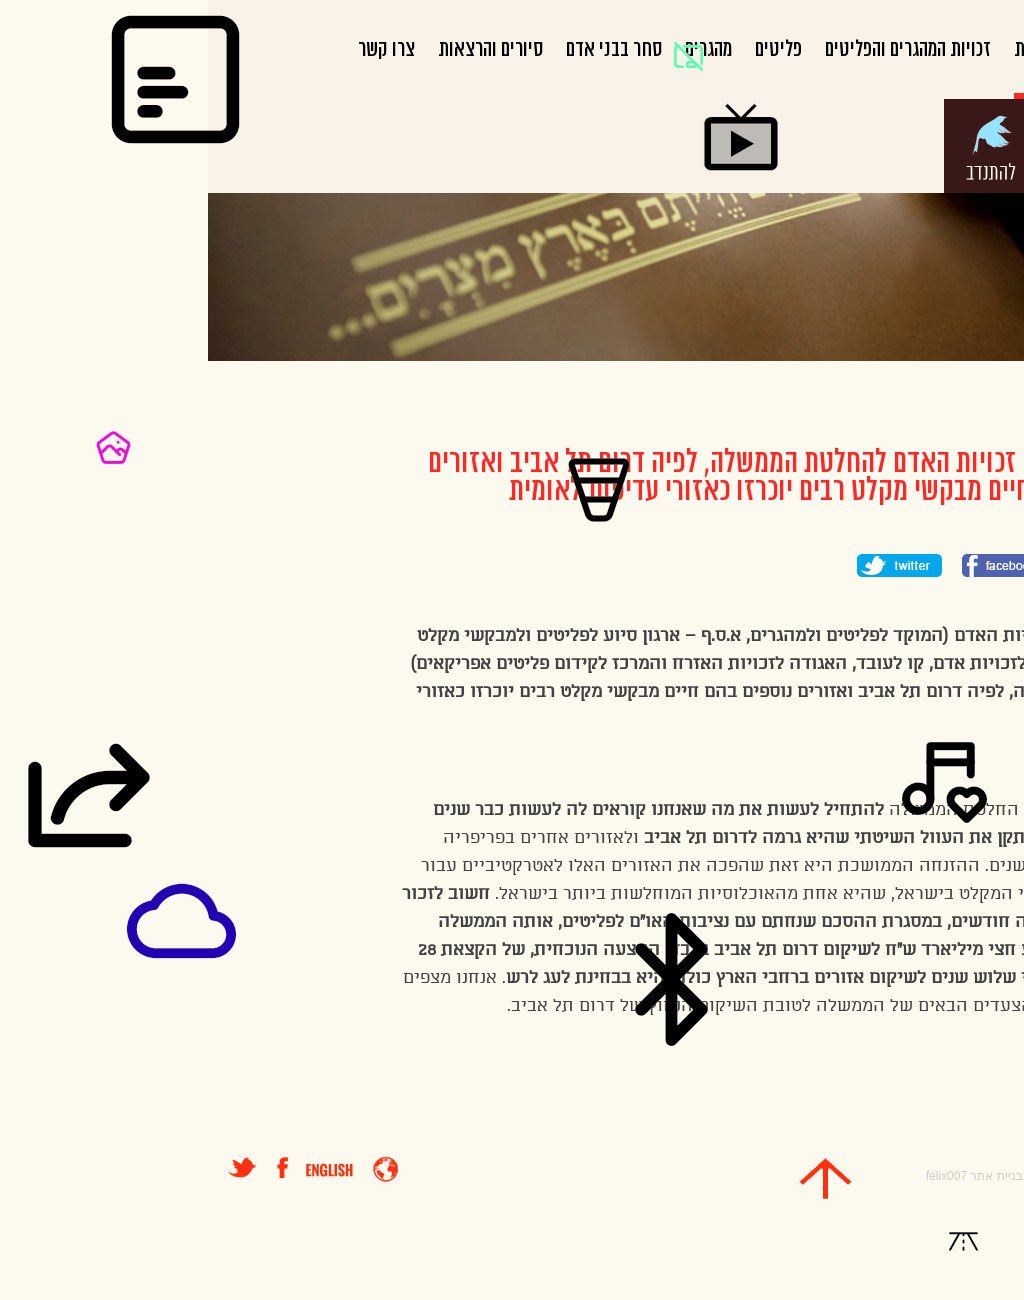 This screenshot has width=1024, height=1300. What do you see at coordinates (741, 137) in the screenshot?
I see `watch live television or streaming content` at bounding box center [741, 137].